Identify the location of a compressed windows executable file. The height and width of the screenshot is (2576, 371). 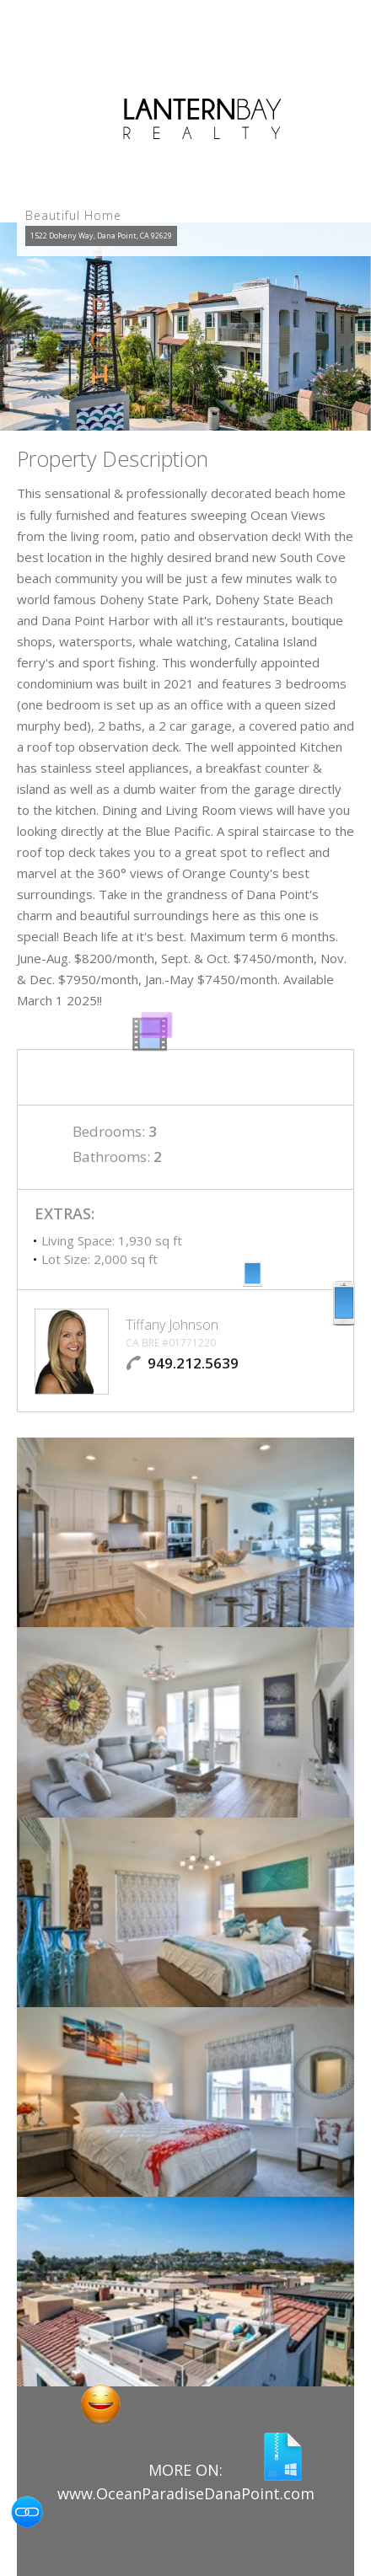
(282, 2457).